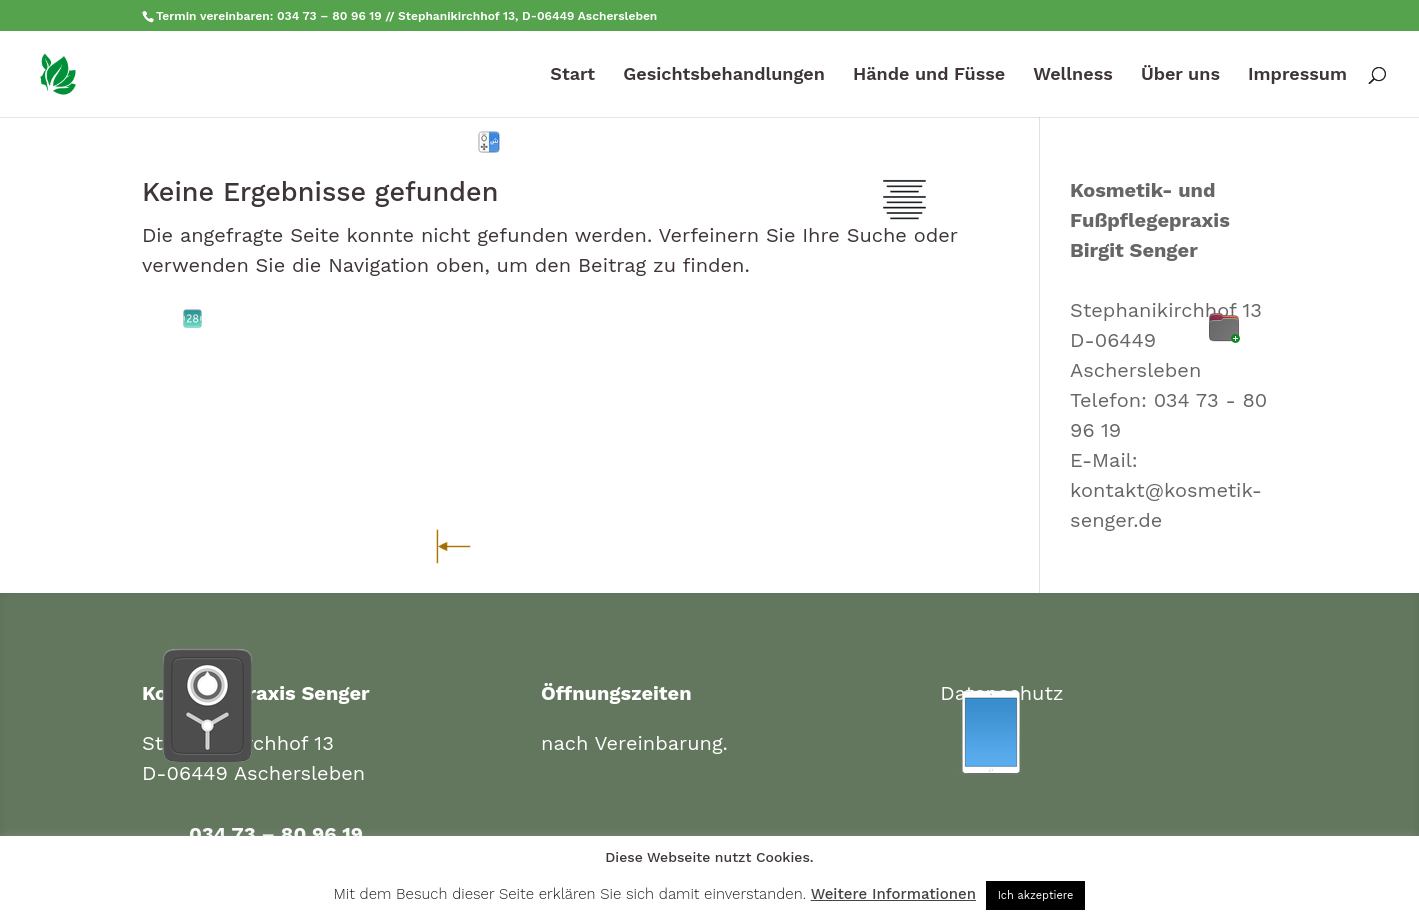 This screenshot has width=1419, height=922. What do you see at coordinates (453, 546) in the screenshot?
I see `go to the first item in a list or sequence` at bounding box center [453, 546].